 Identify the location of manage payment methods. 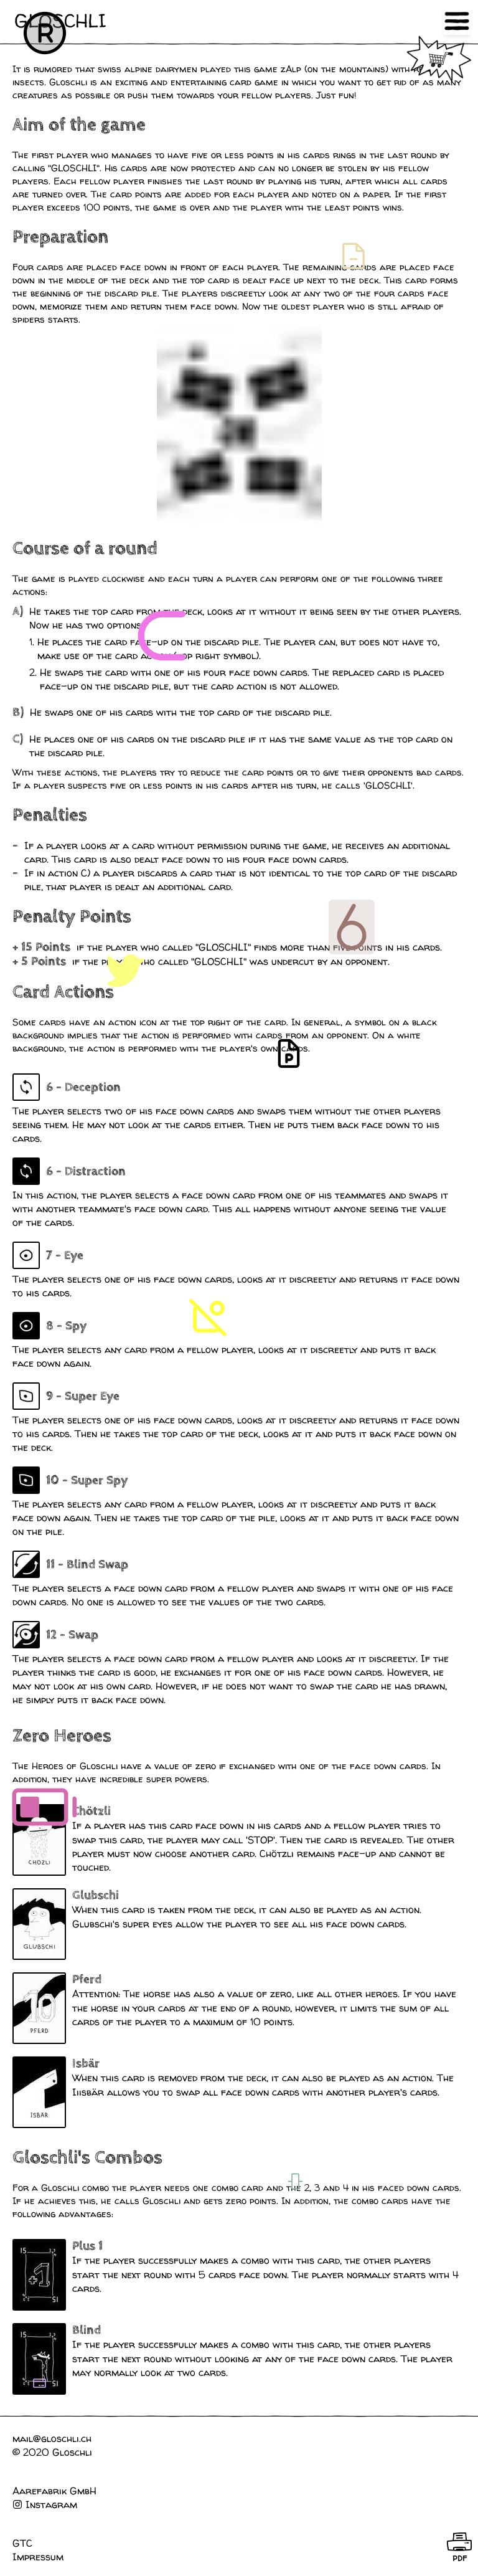
(39, 2383).